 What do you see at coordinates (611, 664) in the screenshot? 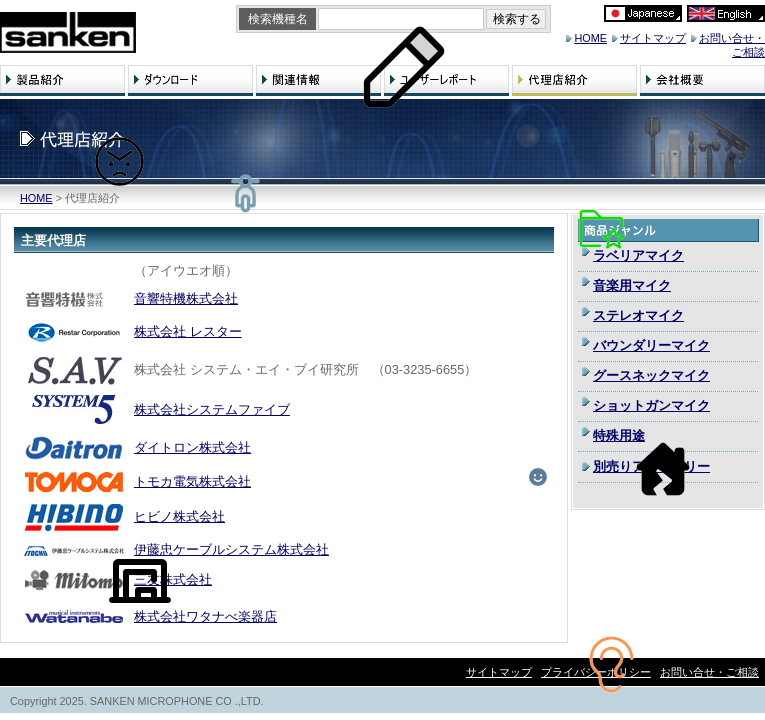
I see `access audio or hearing settings` at bounding box center [611, 664].